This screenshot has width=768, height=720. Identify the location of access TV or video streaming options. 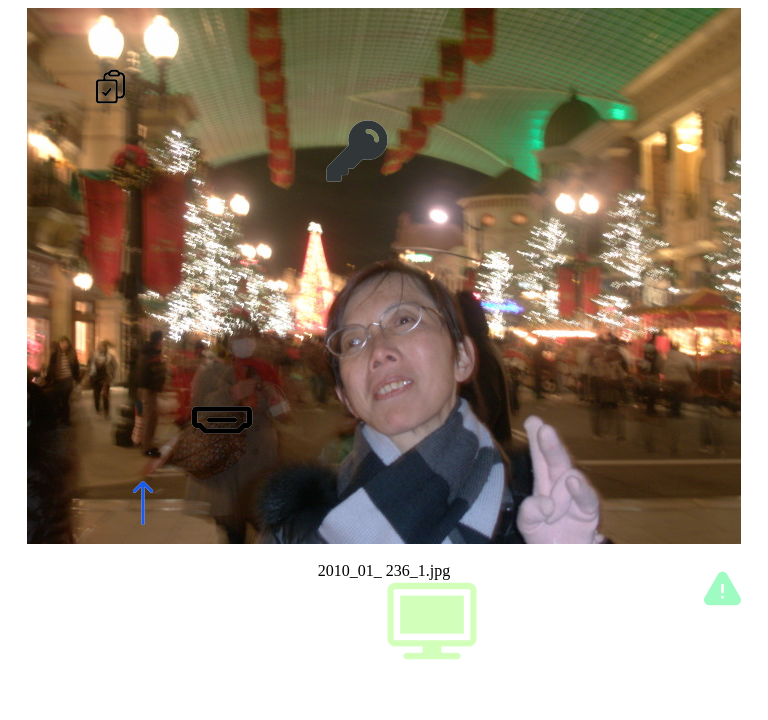
(432, 621).